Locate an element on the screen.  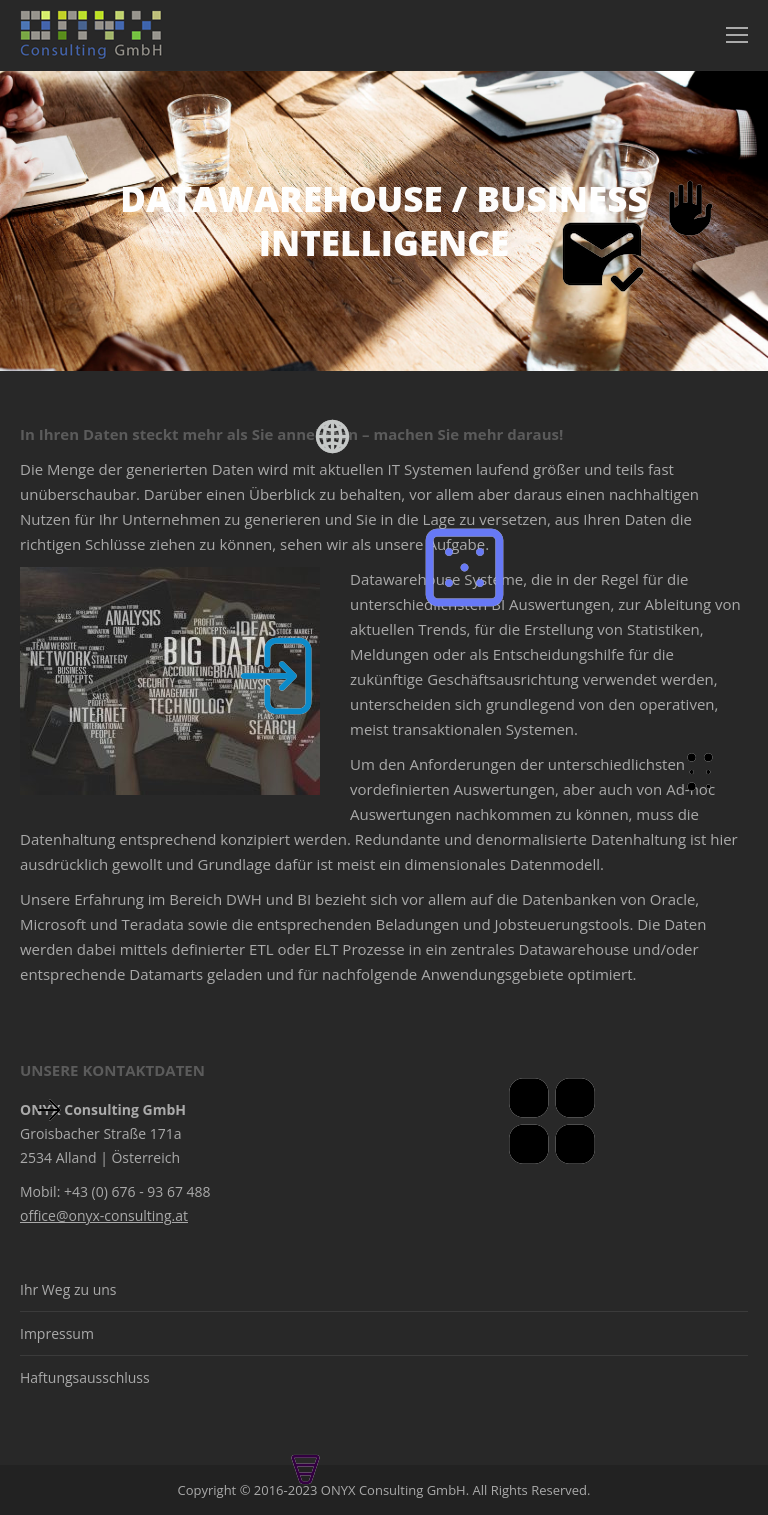
view items in grid layout is located at coordinates (552, 1121).